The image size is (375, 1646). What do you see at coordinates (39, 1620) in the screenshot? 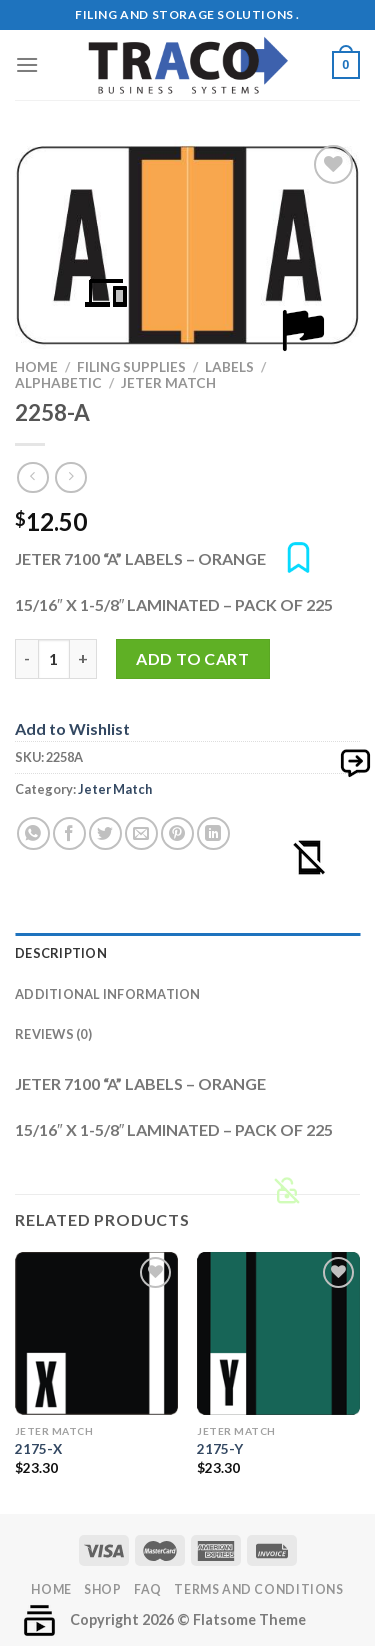
I see `view your subscriptions` at bounding box center [39, 1620].